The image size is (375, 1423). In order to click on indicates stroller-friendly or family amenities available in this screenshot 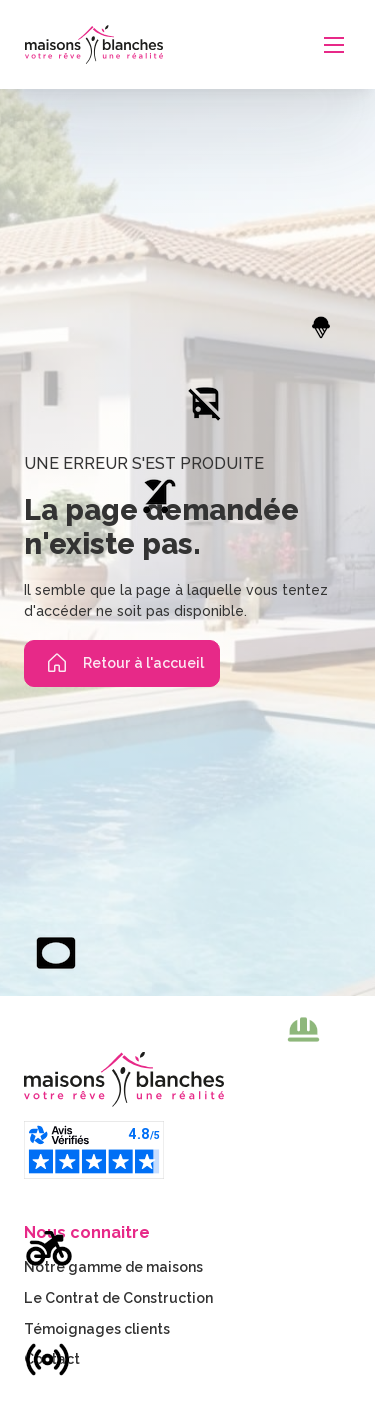, I will do `click(157, 495)`.